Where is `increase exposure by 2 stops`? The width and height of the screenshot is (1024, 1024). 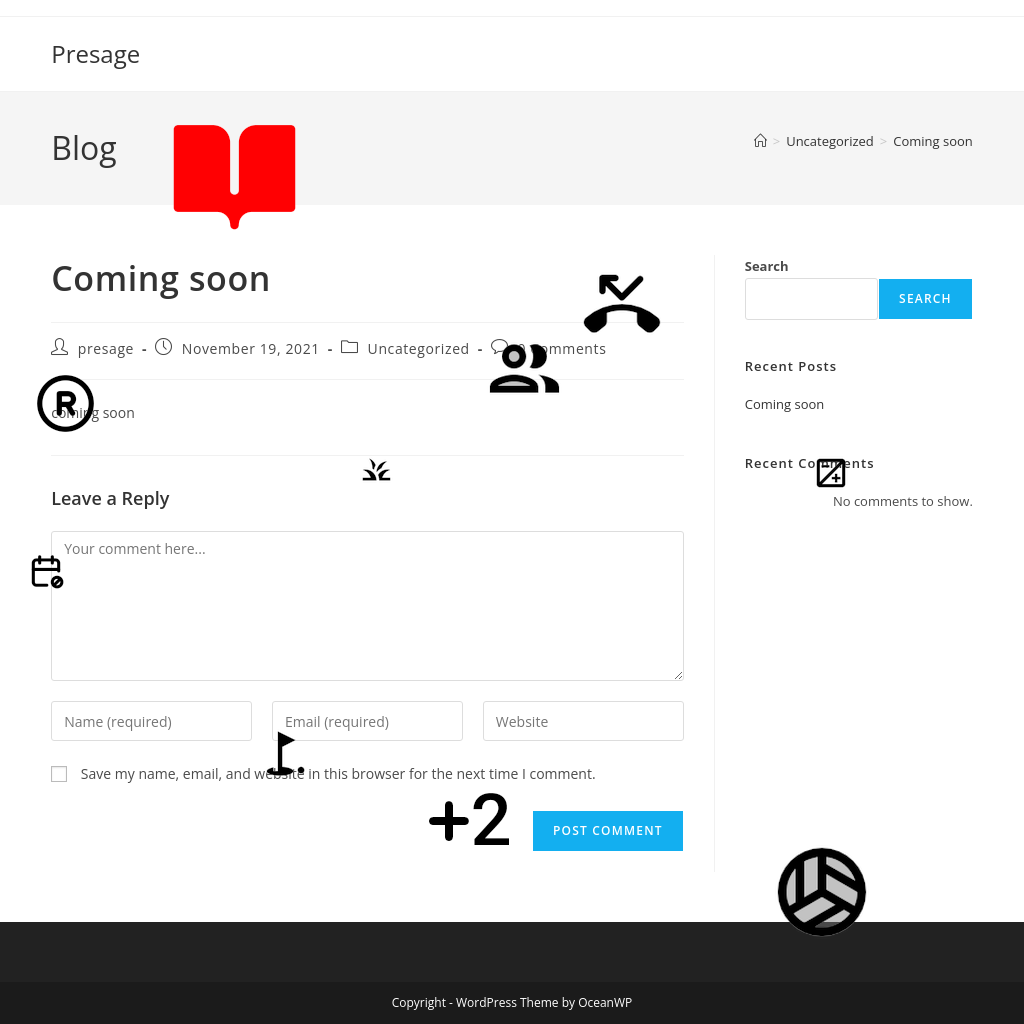
increase exposure by 2 stops is located at coordinates (469, 821).